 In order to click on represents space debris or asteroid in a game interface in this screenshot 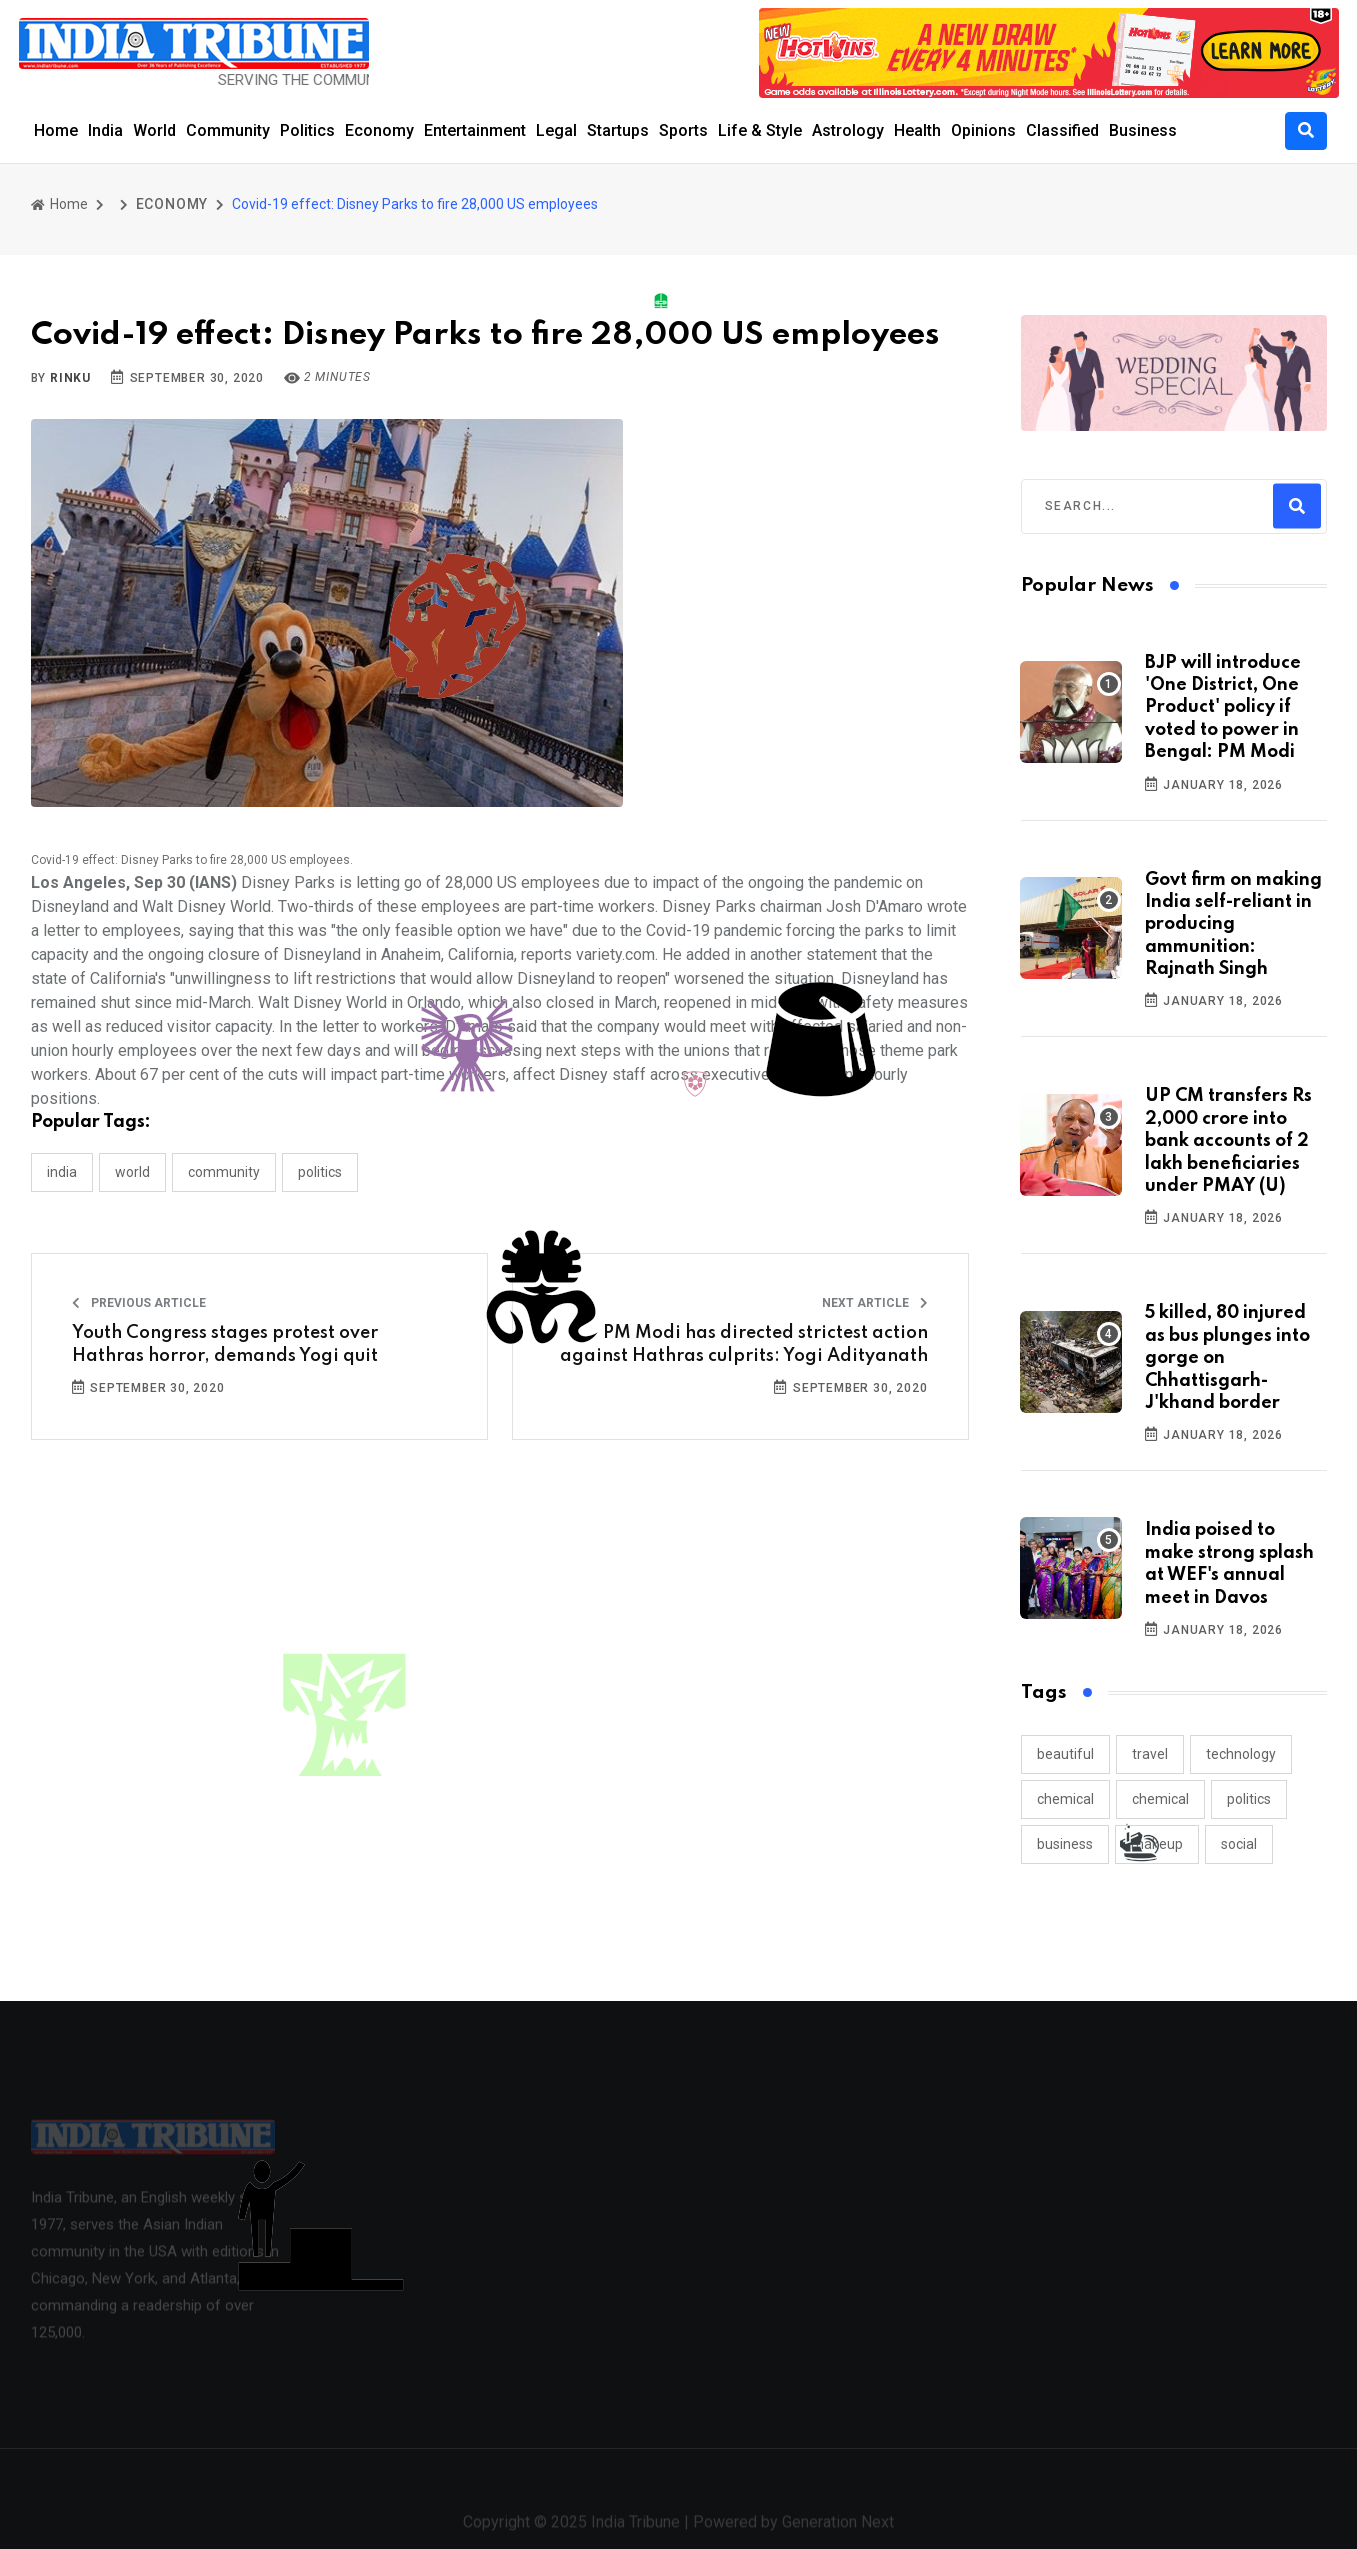, I will do `click(453, 624)`.